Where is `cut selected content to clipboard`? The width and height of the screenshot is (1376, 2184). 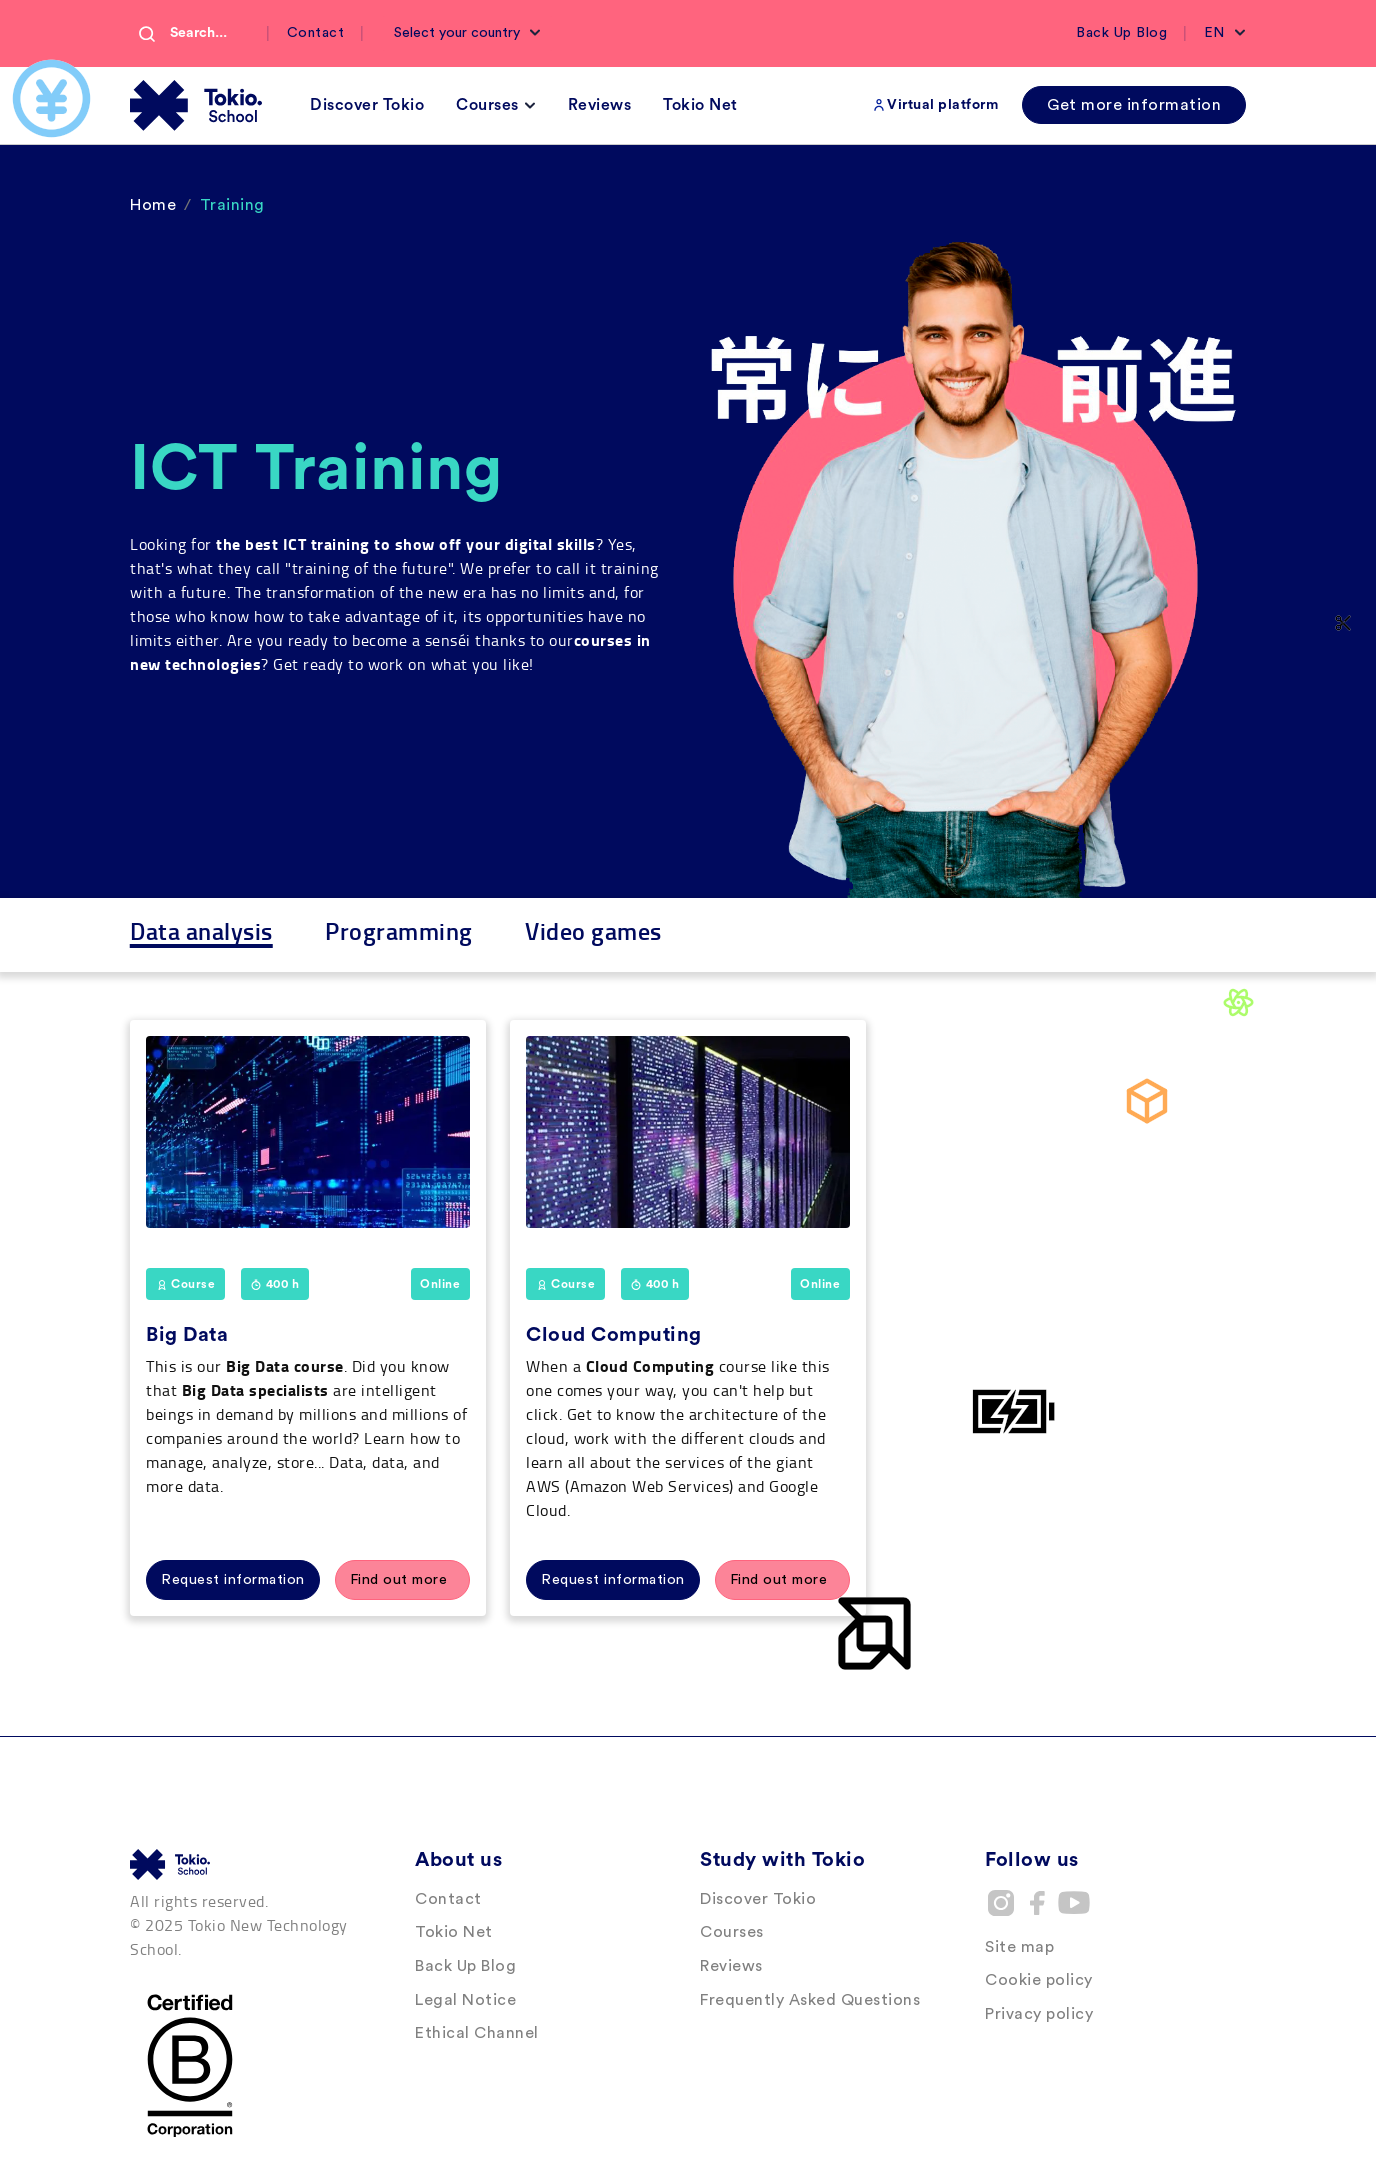 cut selected content to clipboard is located at coordinates (1343, 623).